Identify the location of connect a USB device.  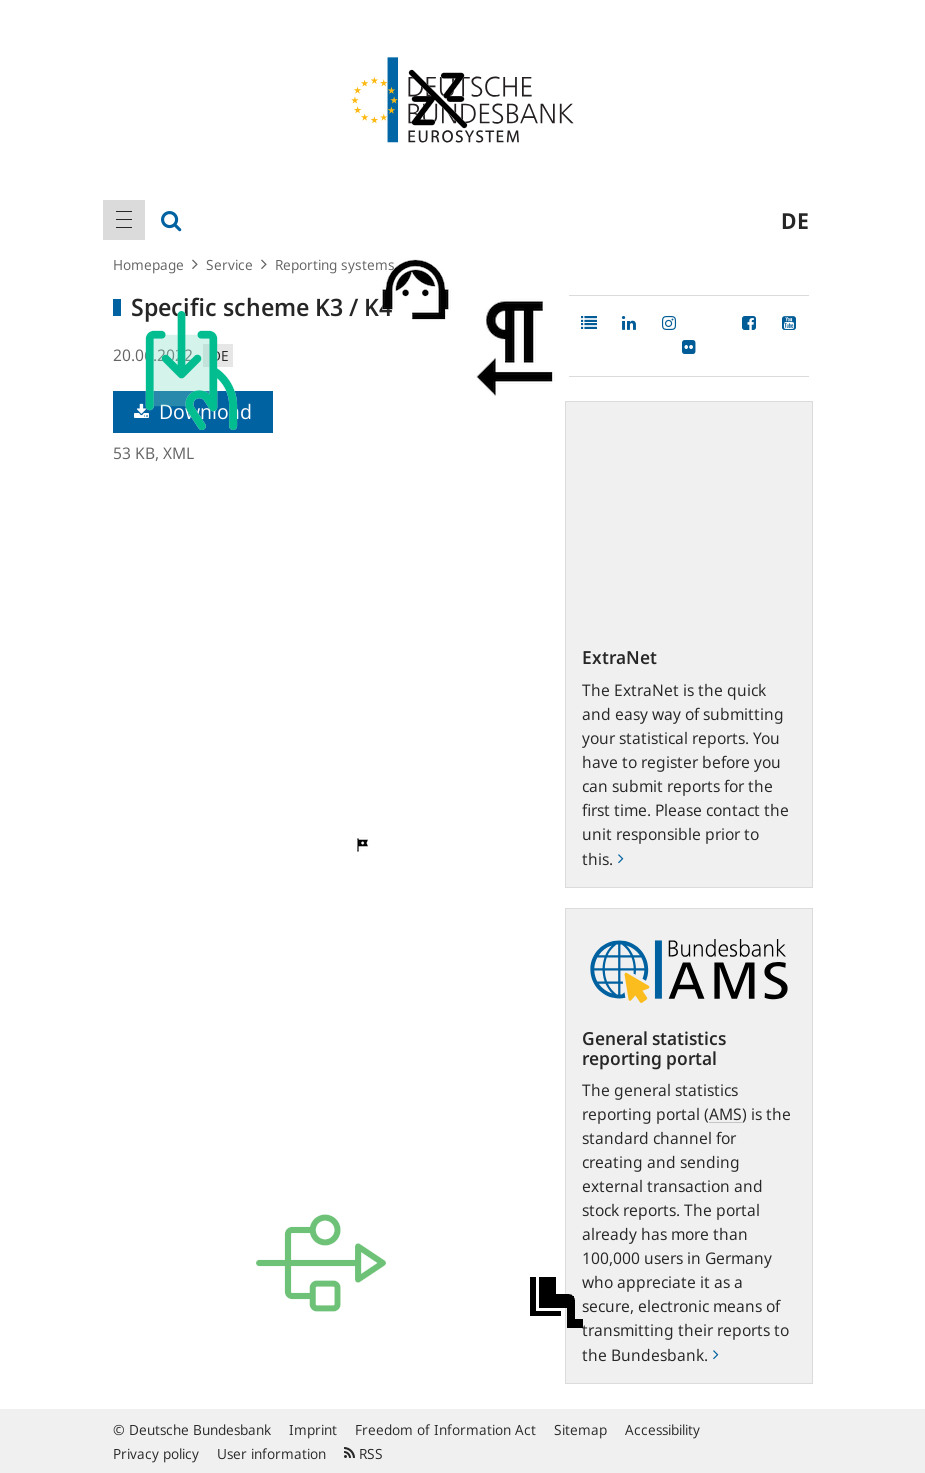
(321, 1263).